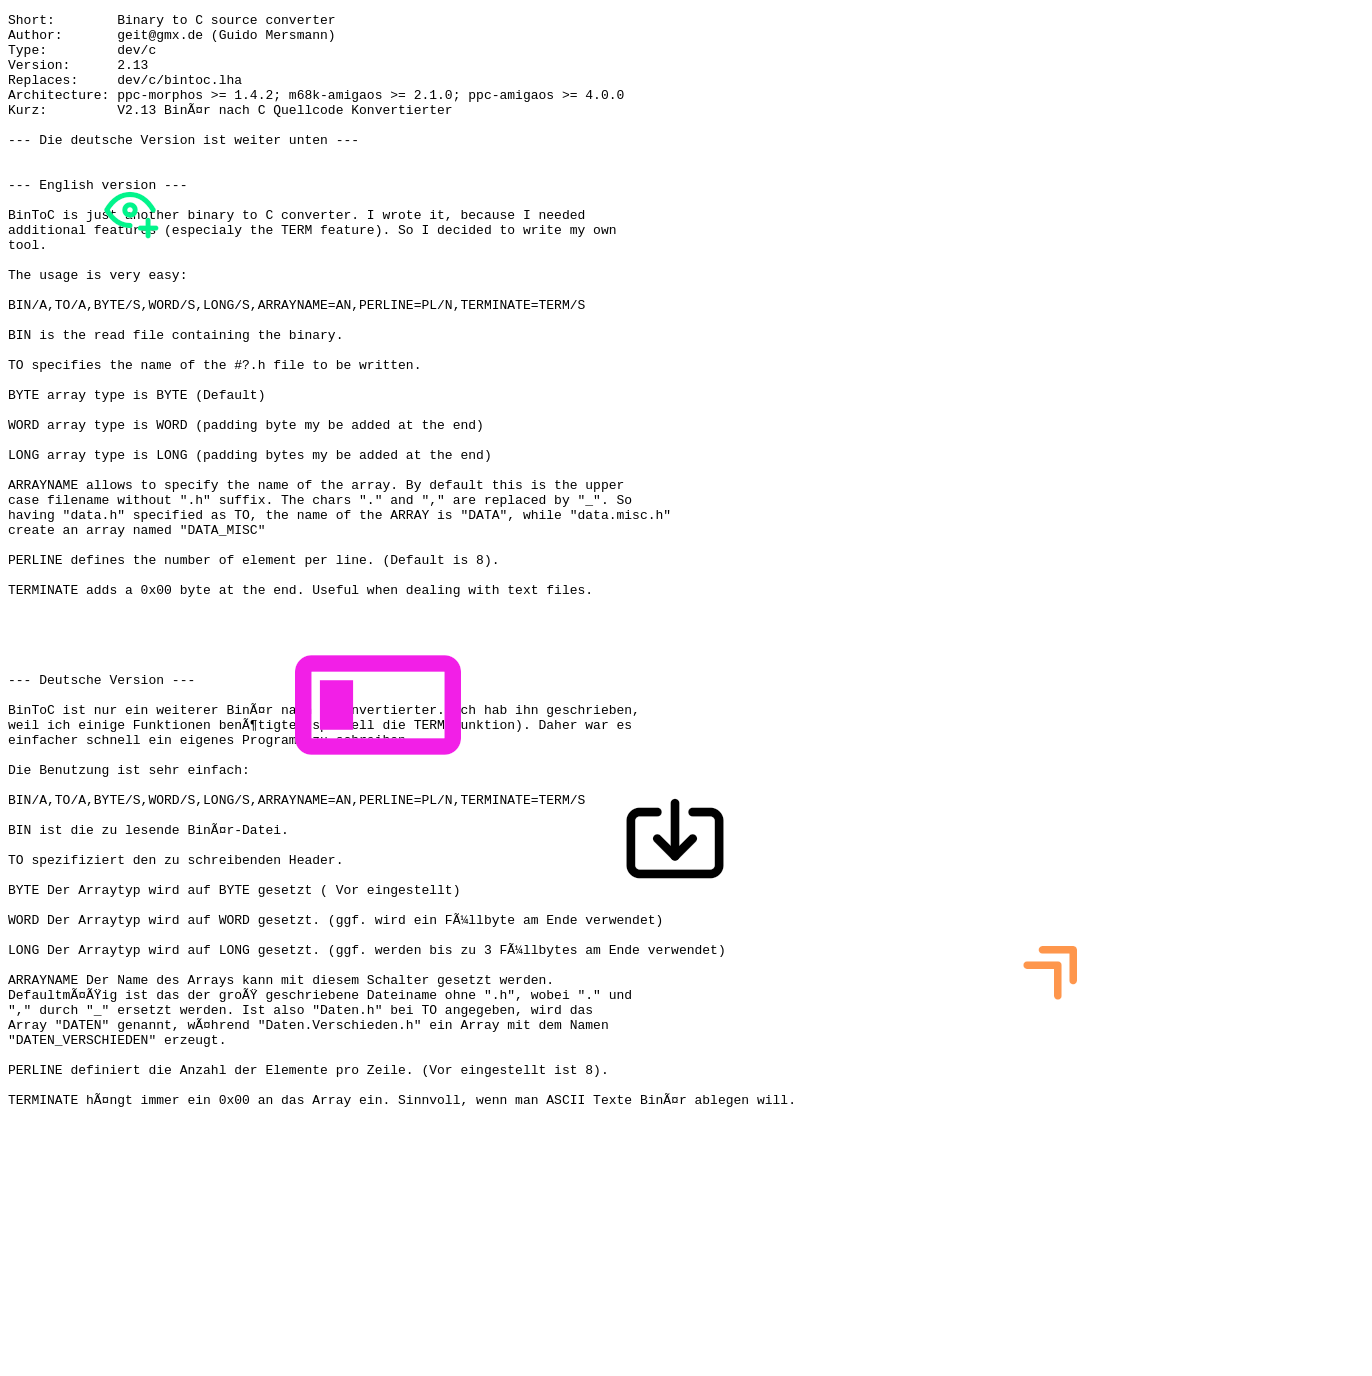  I want to click on import a file or data into the app, so click(675, 843).